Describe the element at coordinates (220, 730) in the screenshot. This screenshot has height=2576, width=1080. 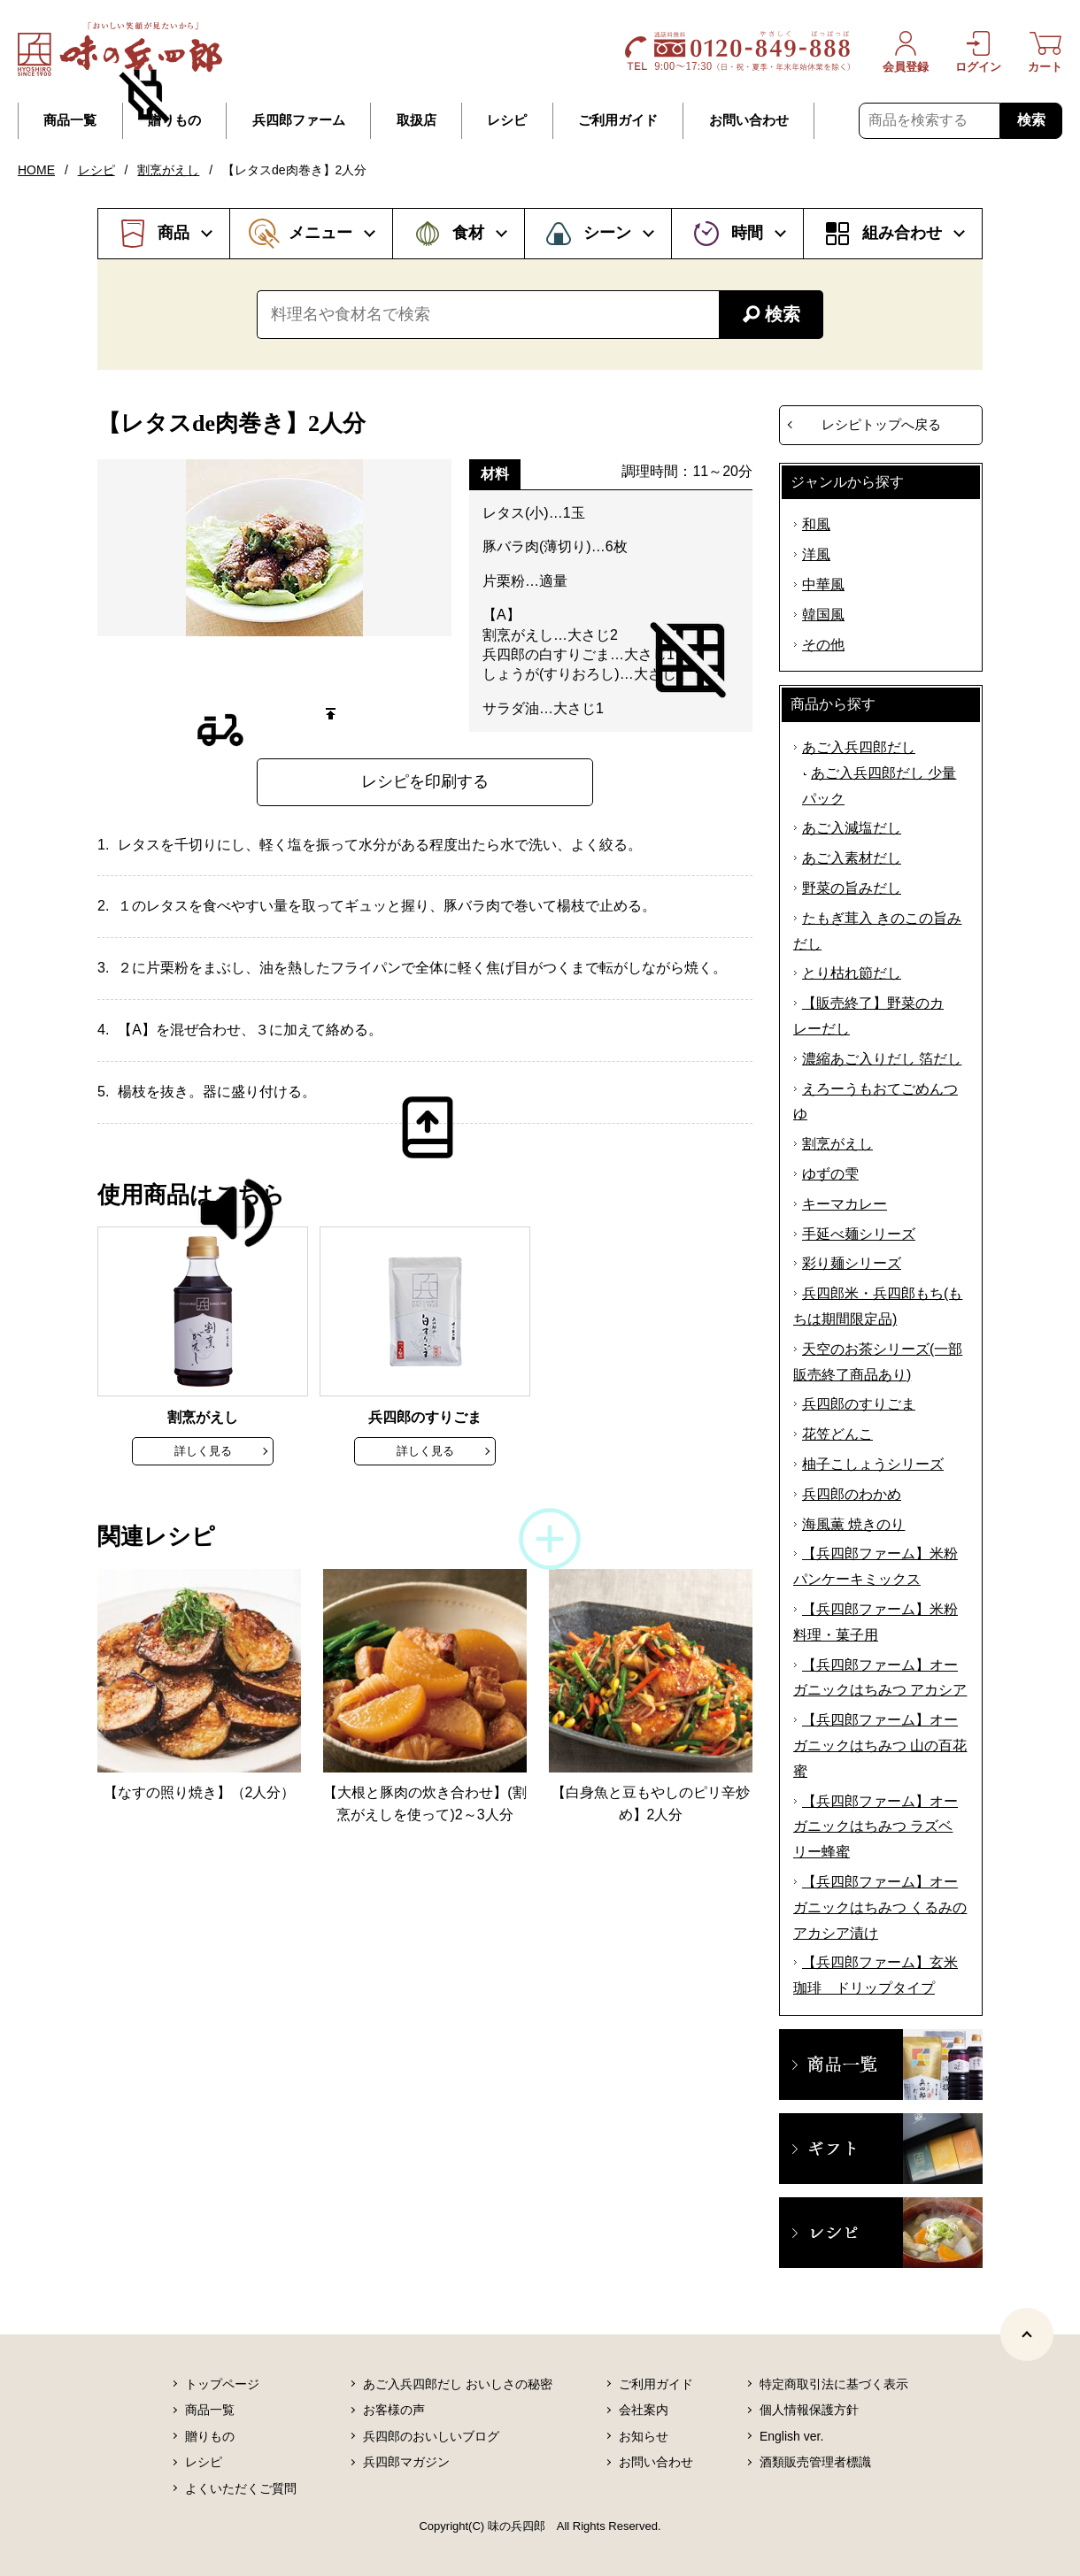
I see `select moped or scooter delivery option` at that location.